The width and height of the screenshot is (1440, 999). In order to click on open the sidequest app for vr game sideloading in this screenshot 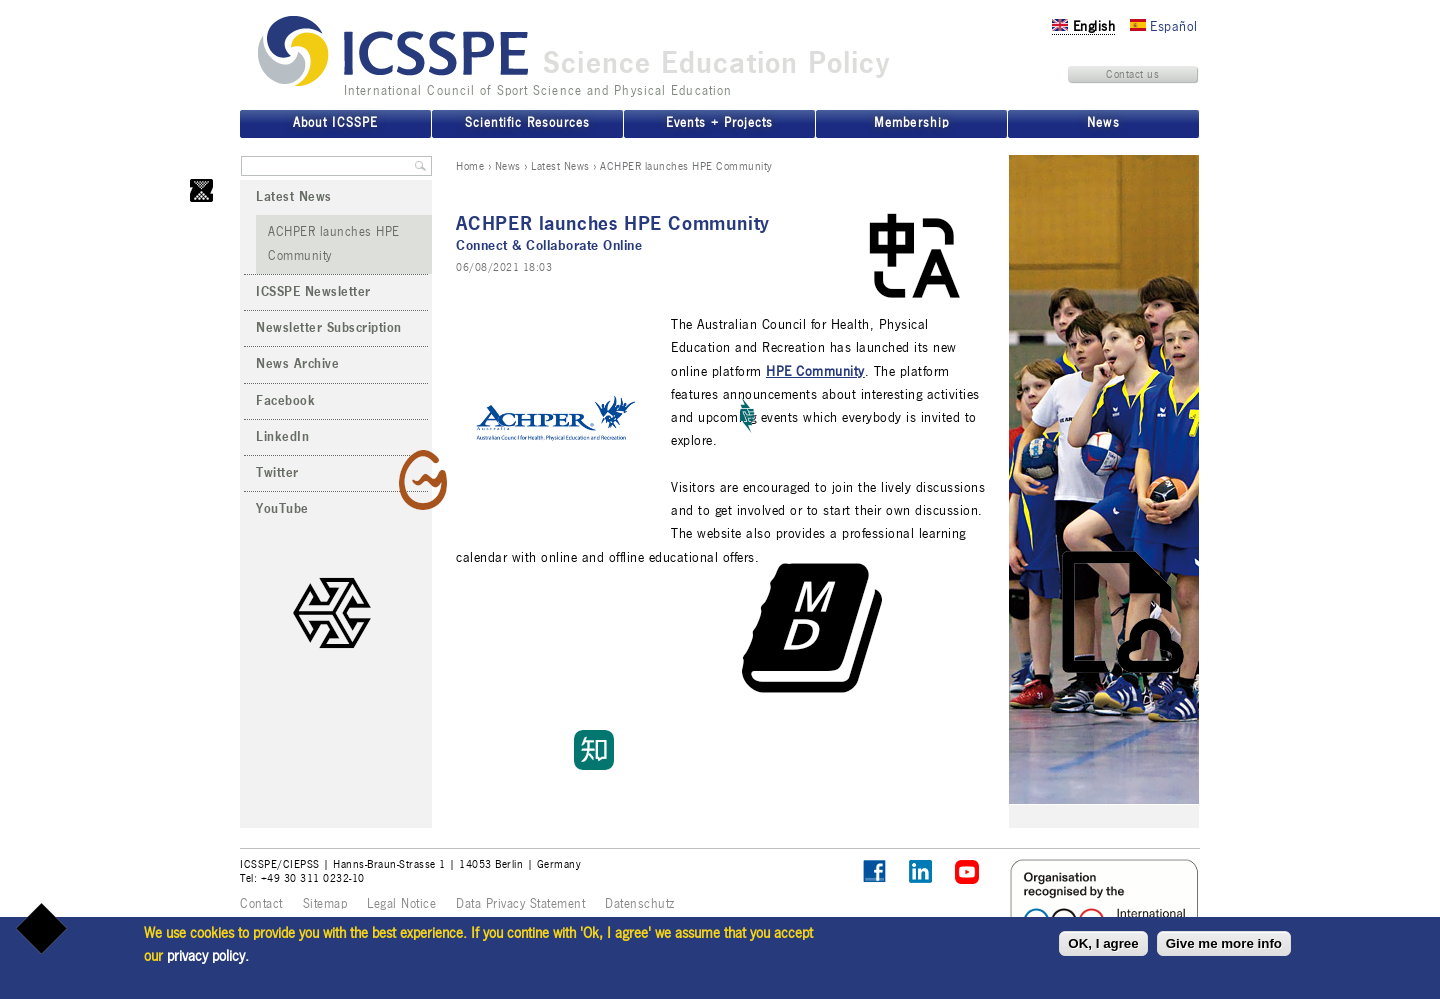, I will do `click(332, 613)`.